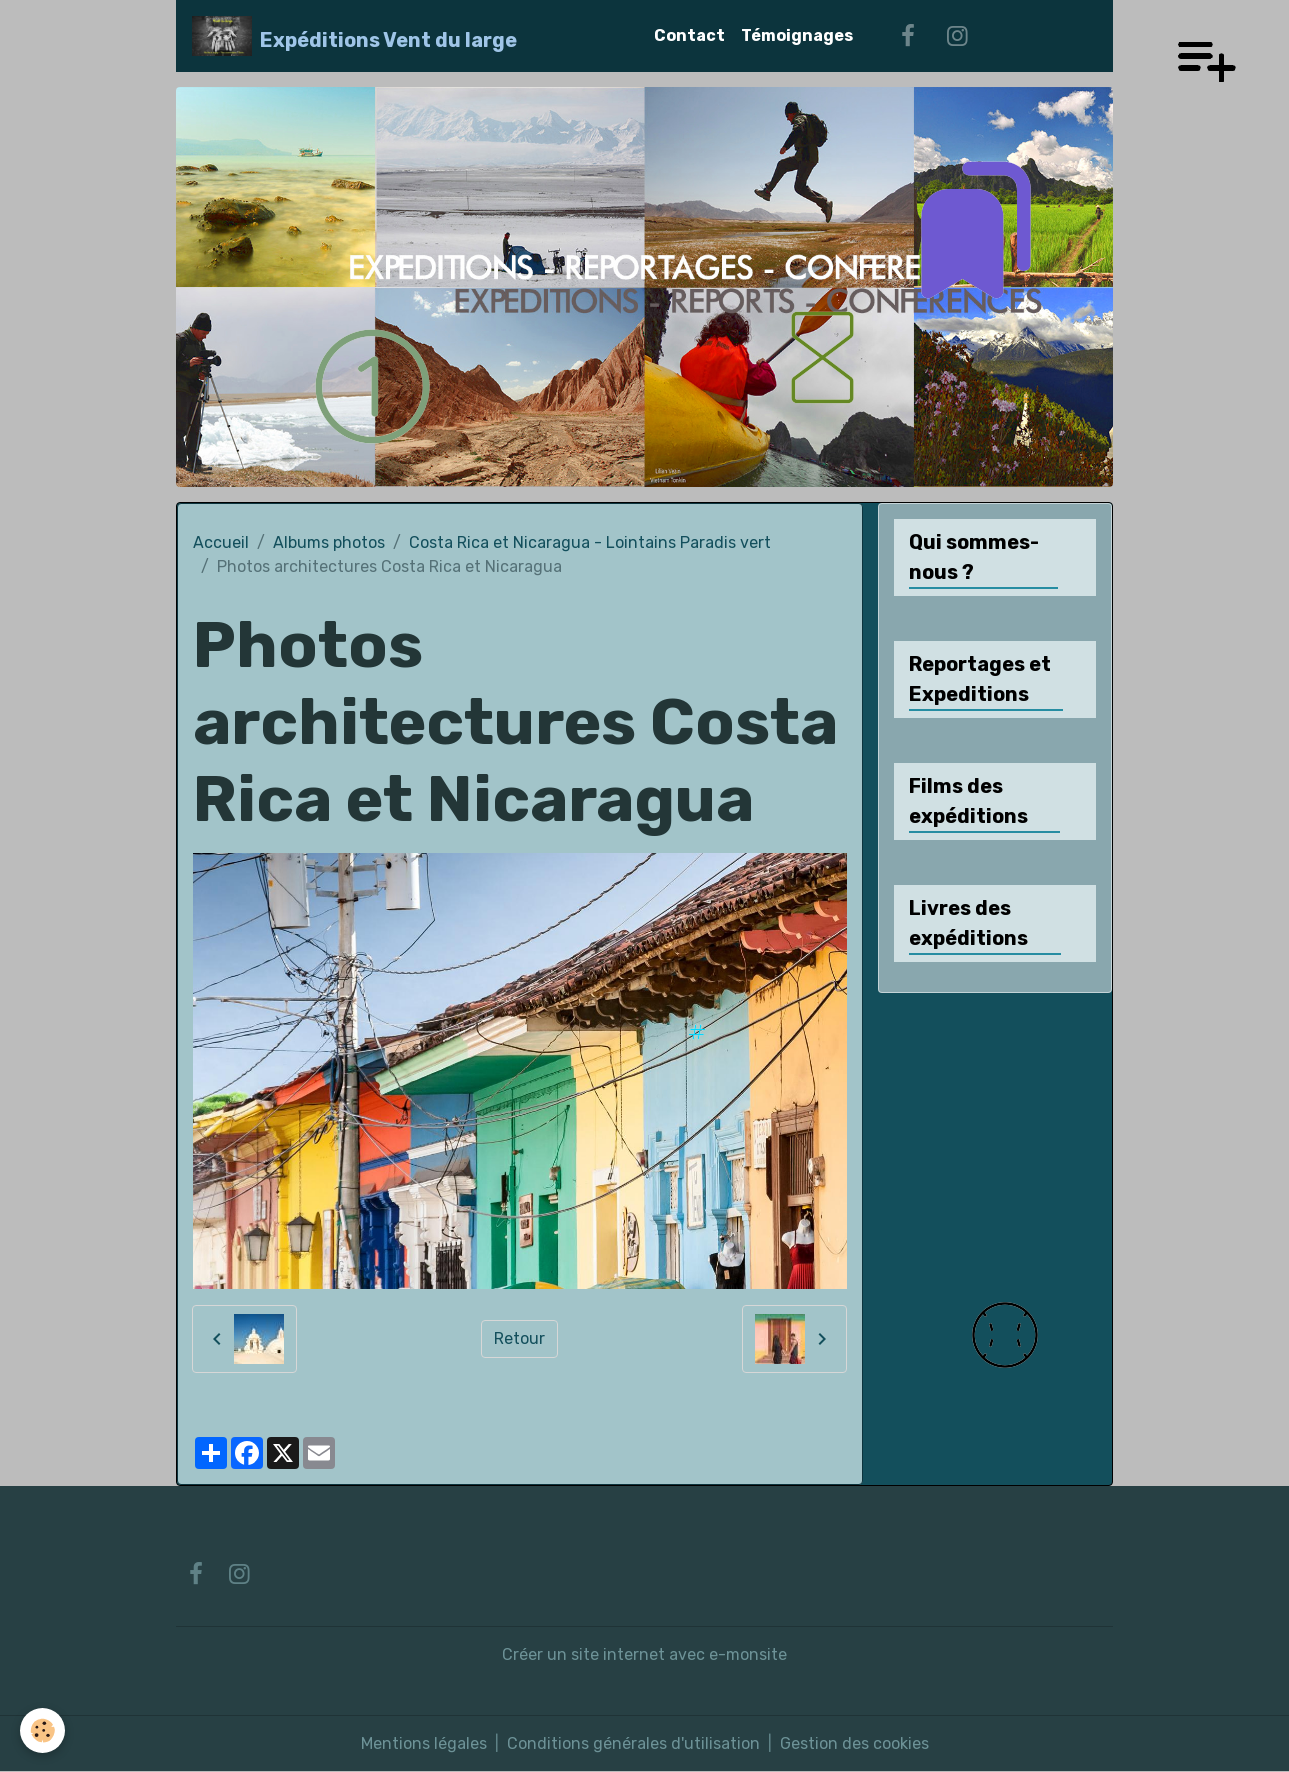  Describe the element at coordinates (697, 1032) in the screenshot. I see `view or add hashtags` at that location.